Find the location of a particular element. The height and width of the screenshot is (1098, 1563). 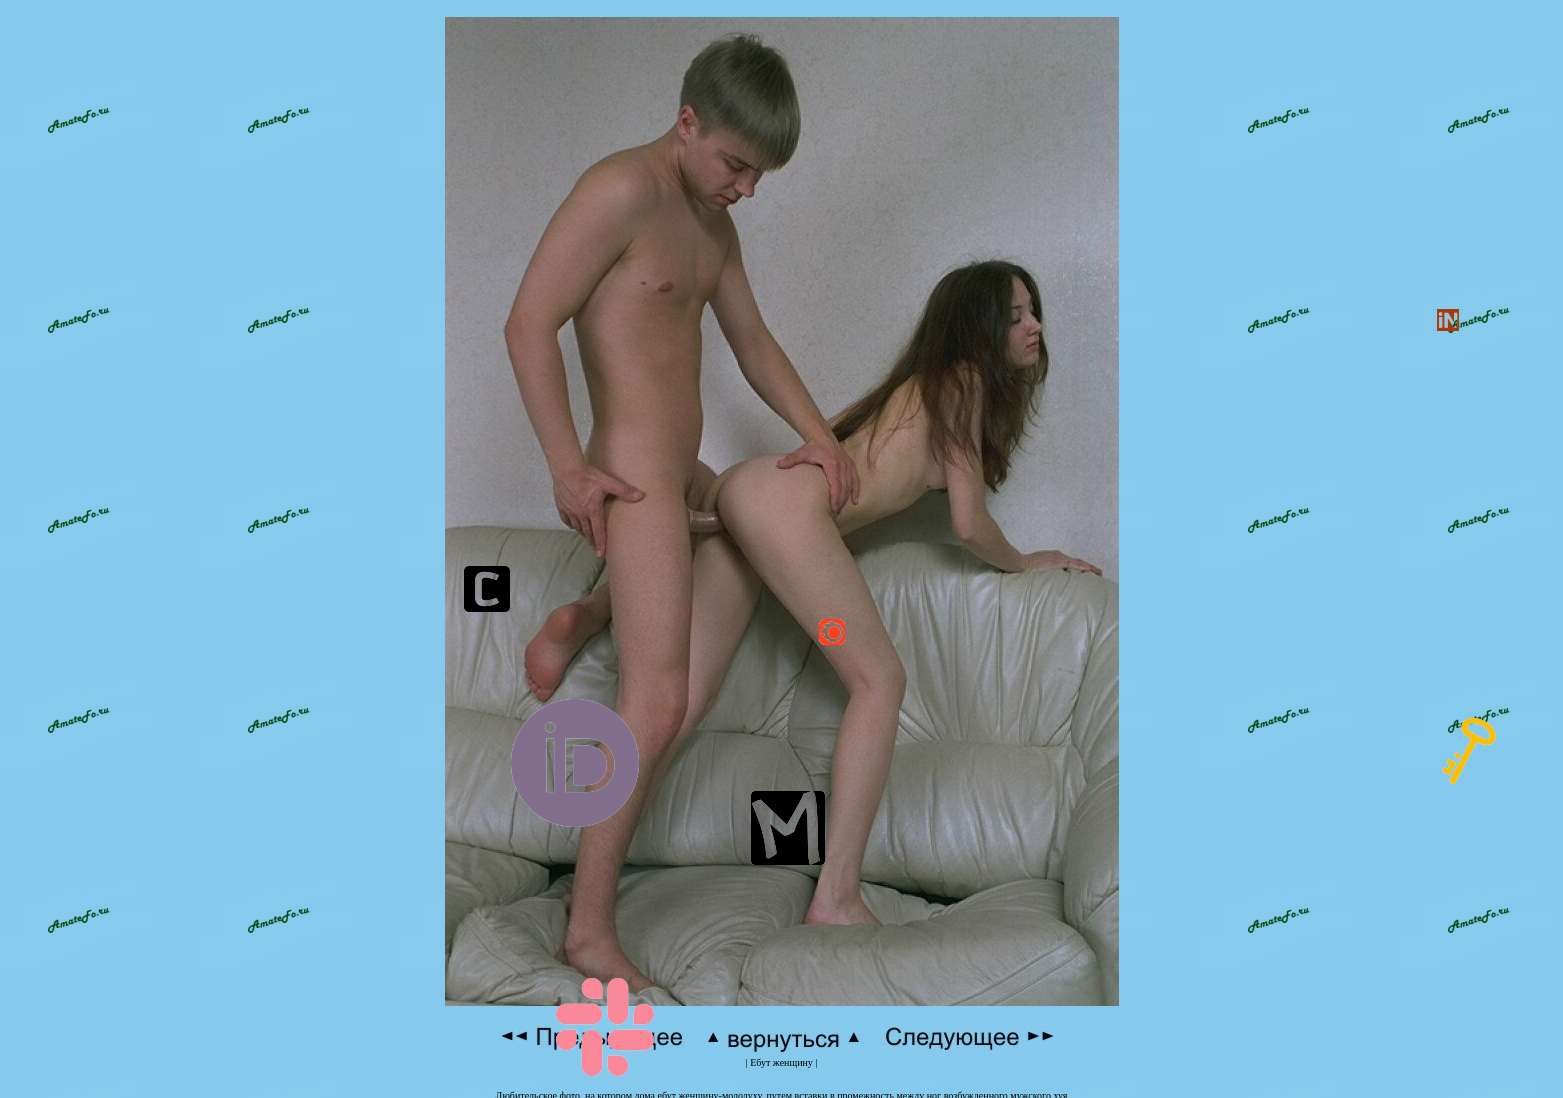

inspire brand logo is located at coordinates (1448, 320).